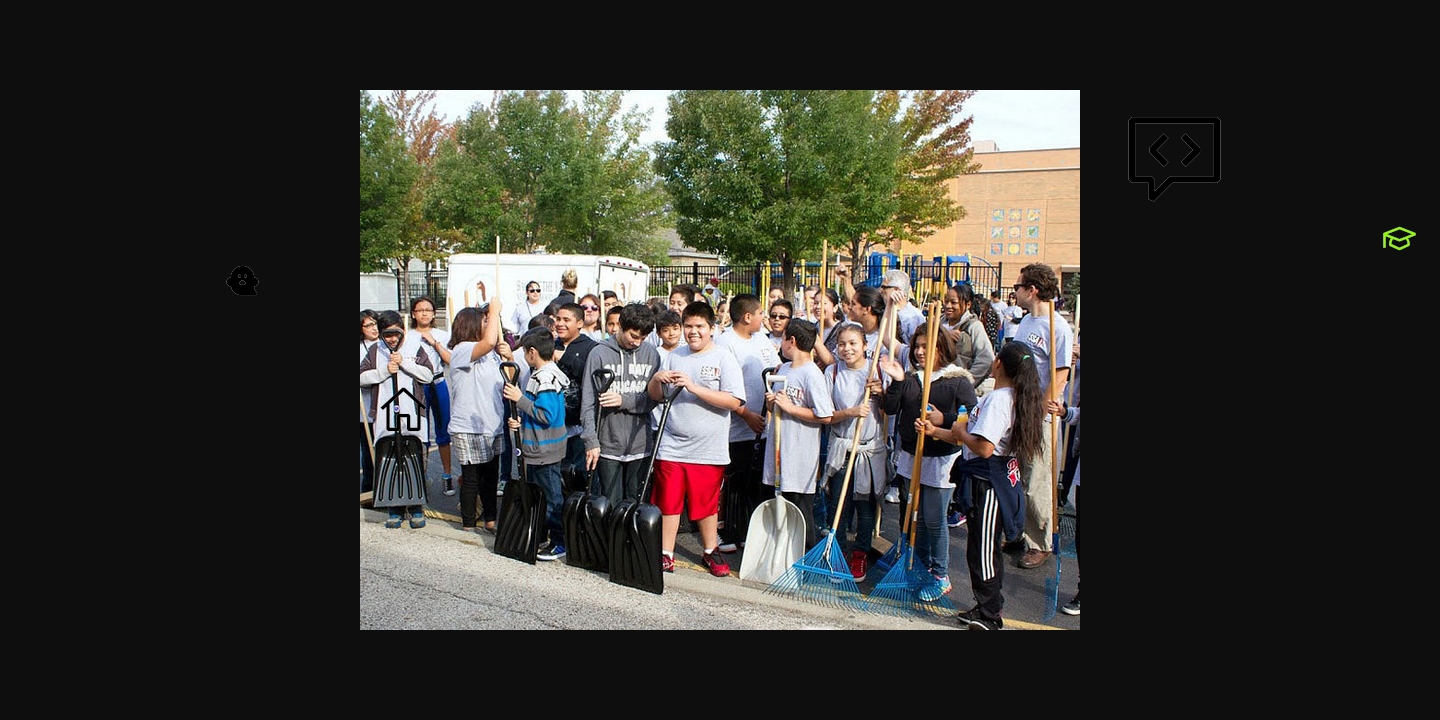 Image resolution: width=1440 pixels, height=720 pixels. Describe the element at coordinates (403, 410) in the screenshot. I see `navigate to the home screen` at that location.